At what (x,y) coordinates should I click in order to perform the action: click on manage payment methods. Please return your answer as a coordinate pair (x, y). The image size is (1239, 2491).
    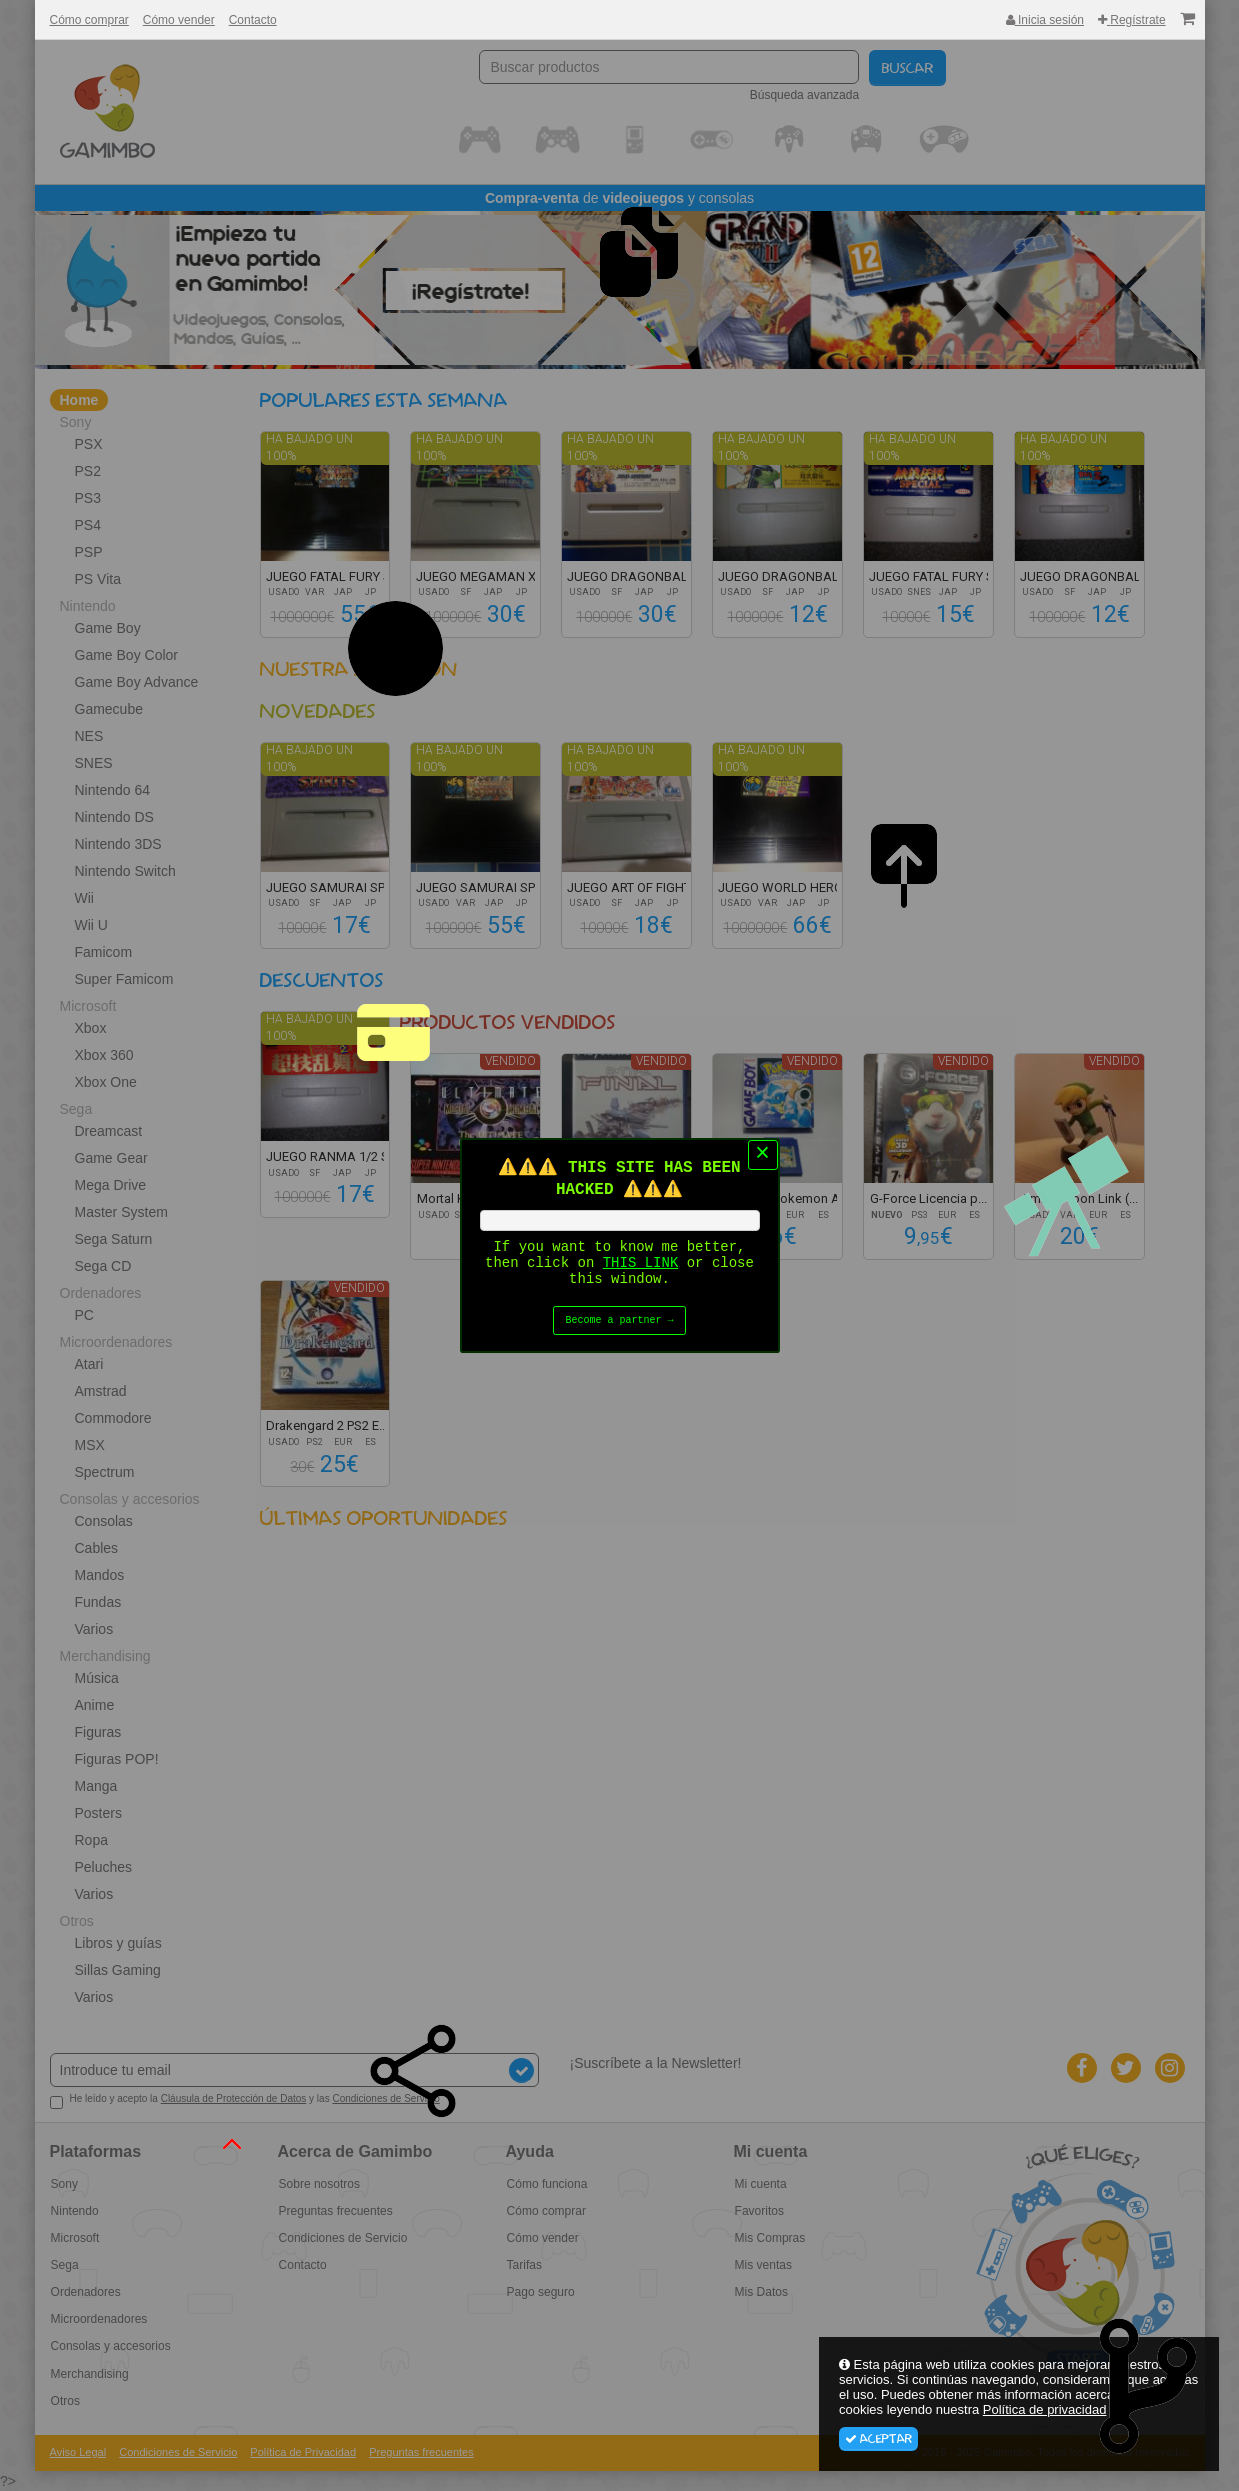
    Looking at the image, I should click on (393, 1032).